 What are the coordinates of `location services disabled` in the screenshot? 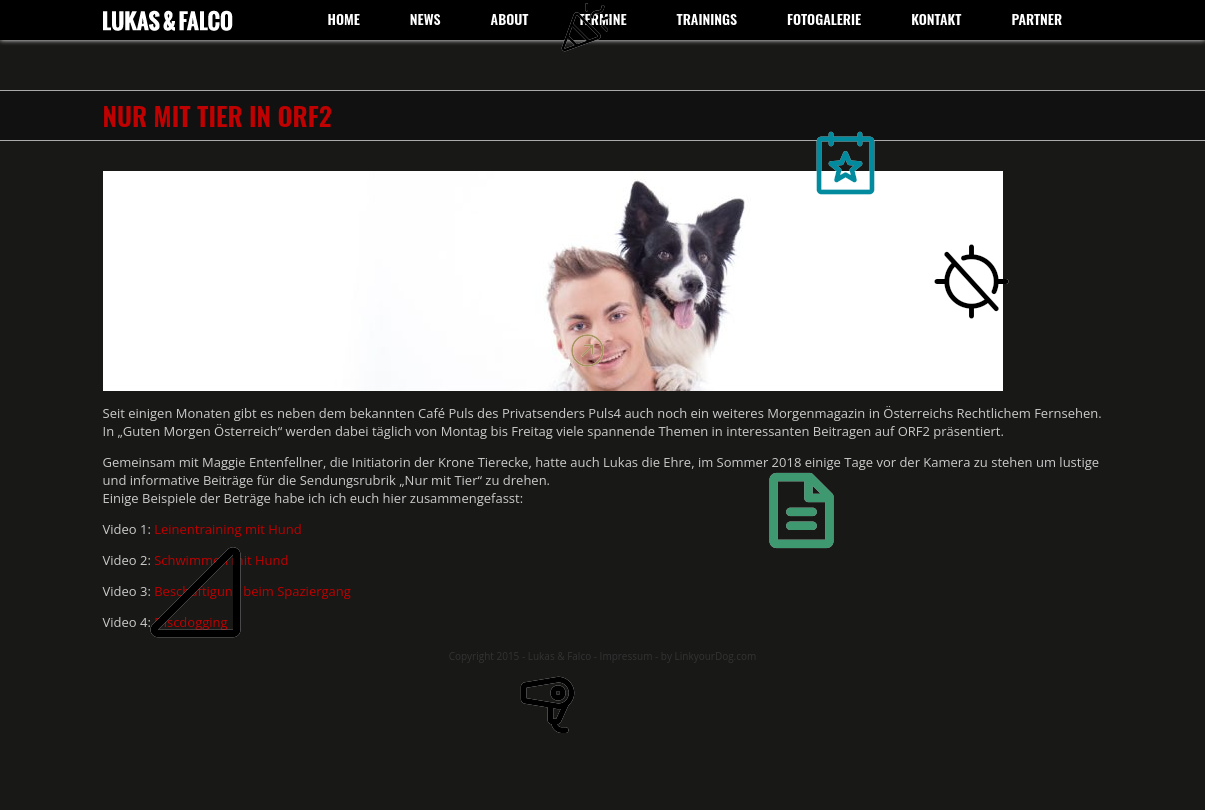 It's located at (971, 281).